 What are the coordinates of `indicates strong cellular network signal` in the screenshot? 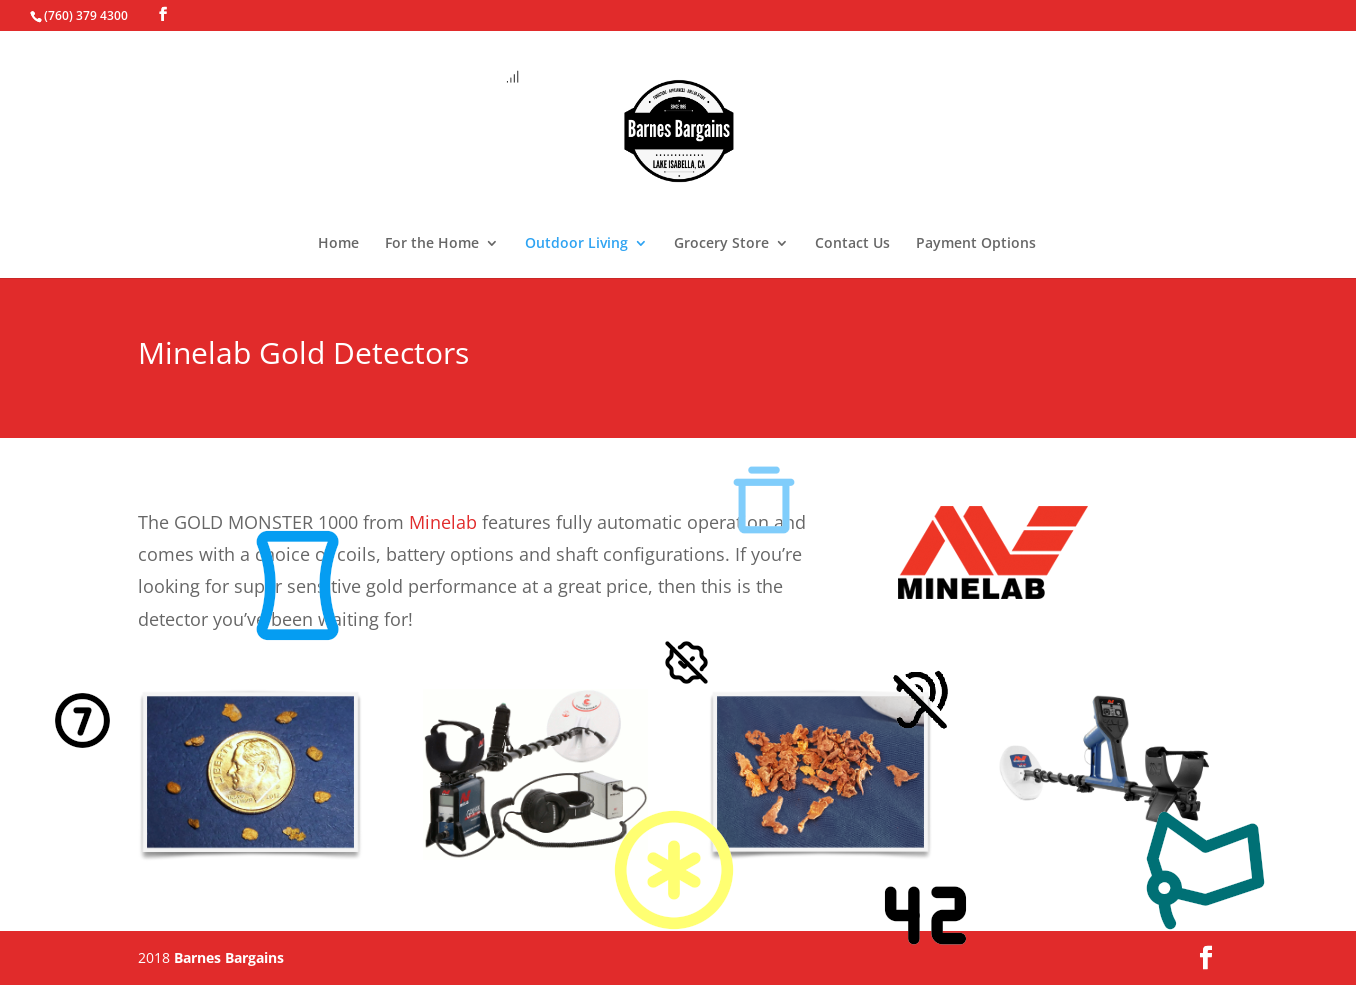 It's located at (515, 76).